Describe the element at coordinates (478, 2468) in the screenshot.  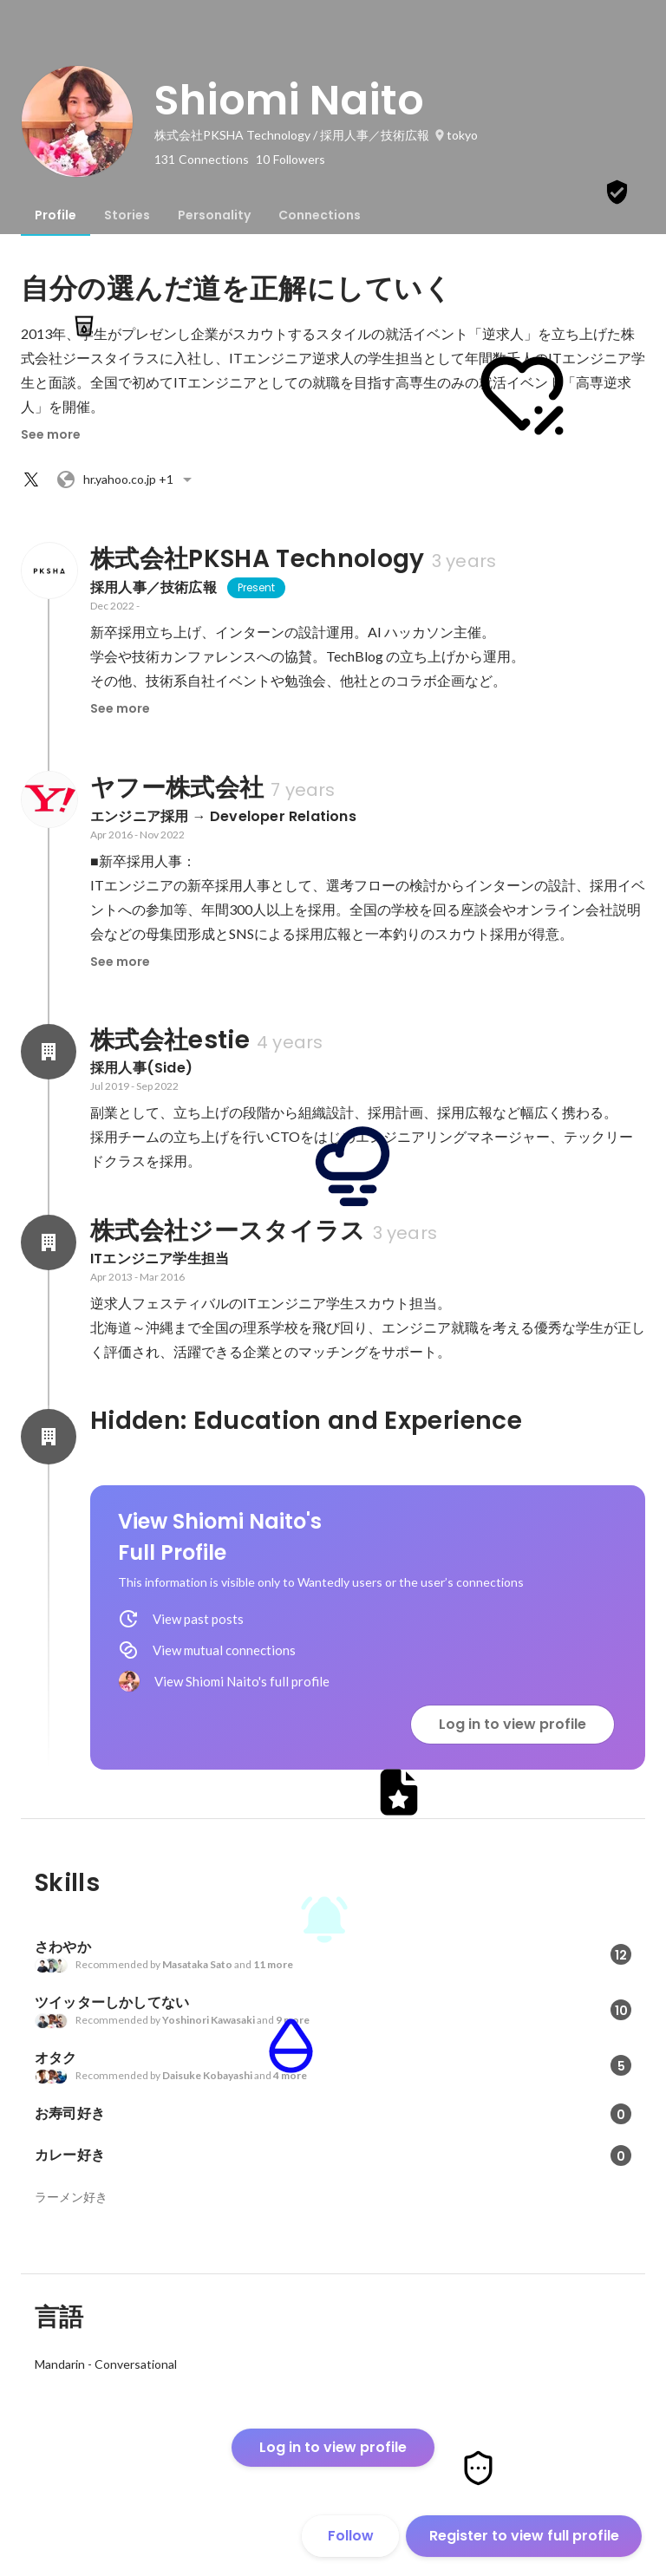
I see `security settings in progress` at that location.